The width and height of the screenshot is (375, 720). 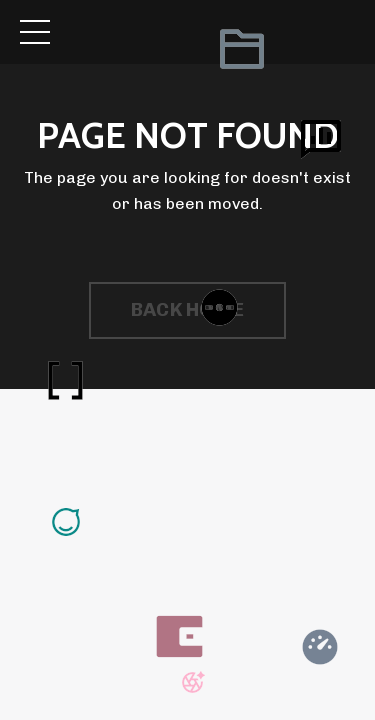 What do you see at coordinates (321, 138) in the screenshot?
I see `create a poll in chat` at bounding box center [321, 138].